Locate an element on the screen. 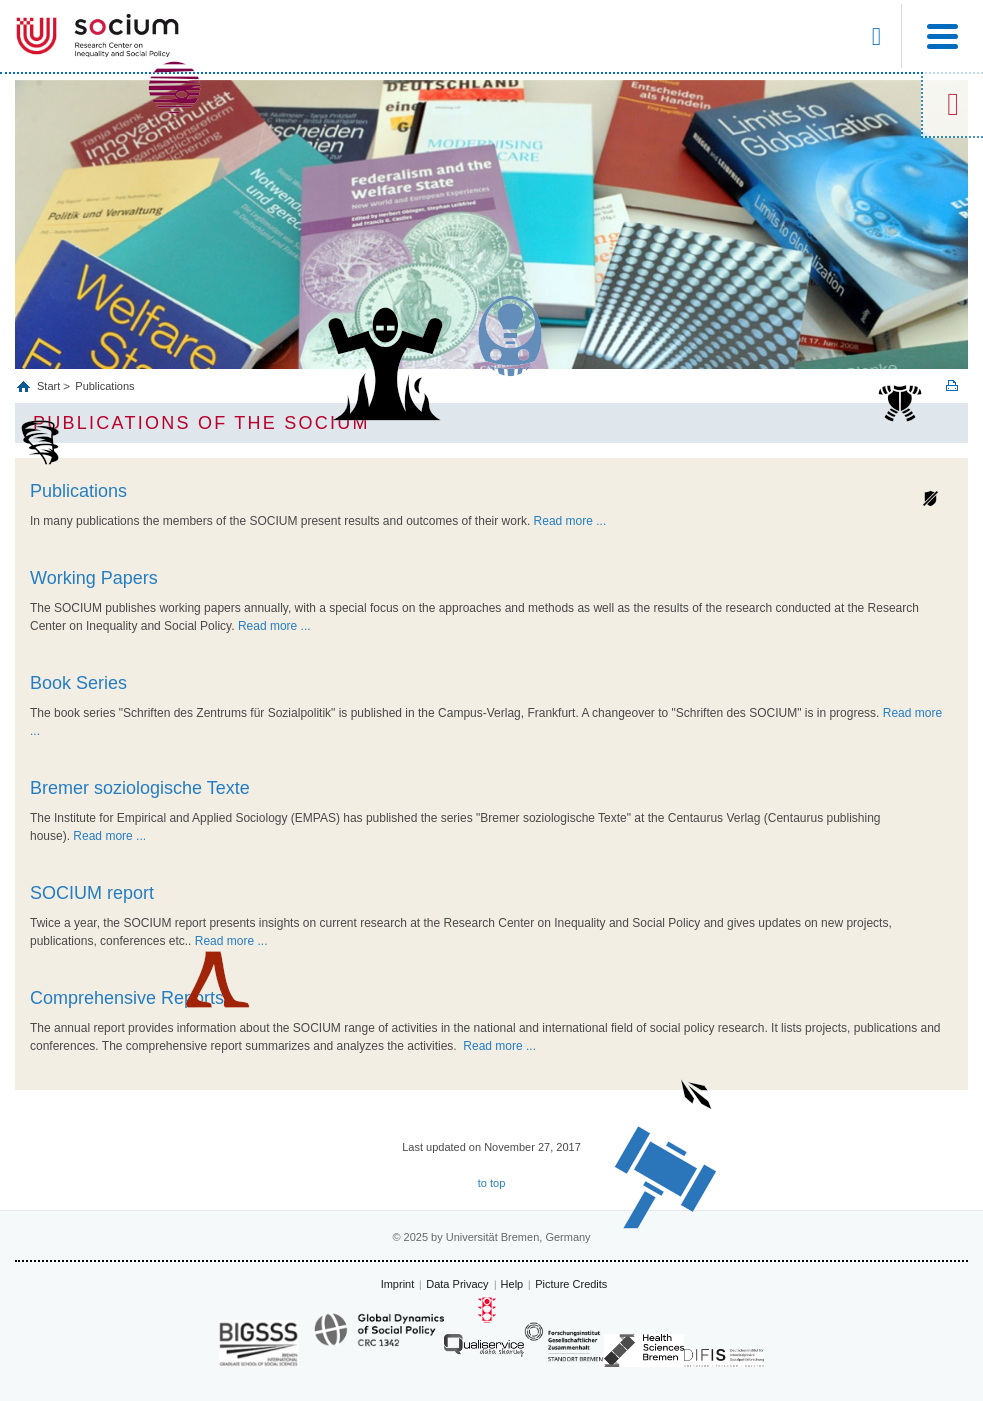 The height and width of the screenshot is (1401, 983). indicates severe weather alert or tornado warning is located at coordinates (40, 442).